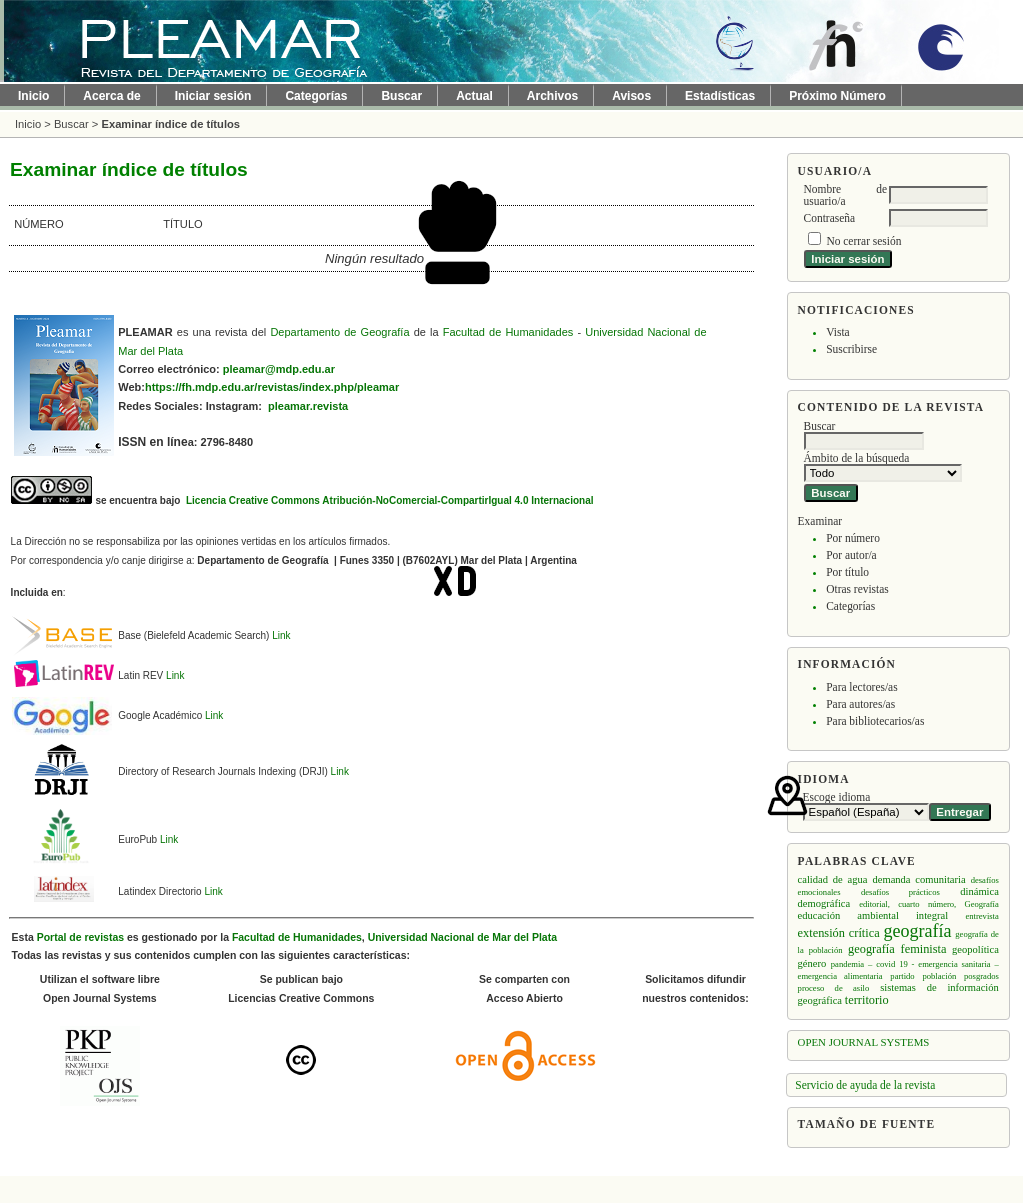 The height and width of the screenshot is (1203, 1023). Describe the element at coordinates (455, 581) in the screenshot. I see `open Adobe XD design file` at that location.